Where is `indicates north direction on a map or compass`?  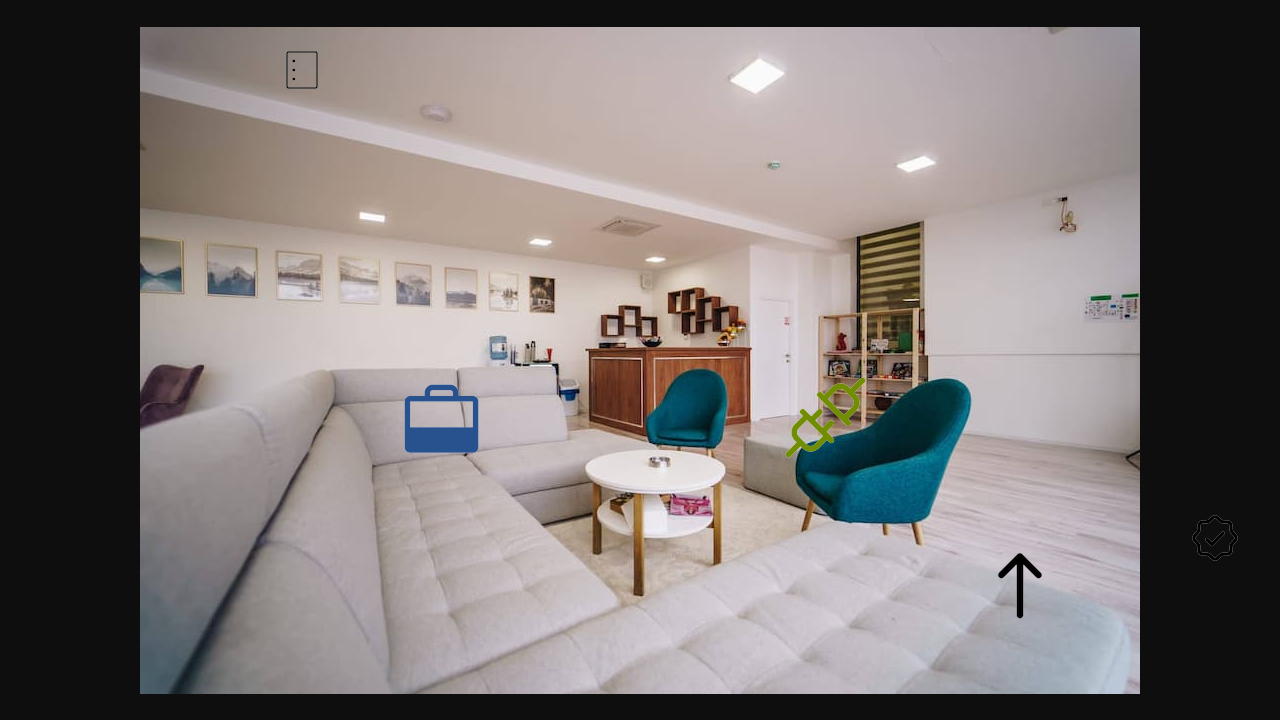
indicates north direction on a map or compass is located at coordinates (1020, 585).